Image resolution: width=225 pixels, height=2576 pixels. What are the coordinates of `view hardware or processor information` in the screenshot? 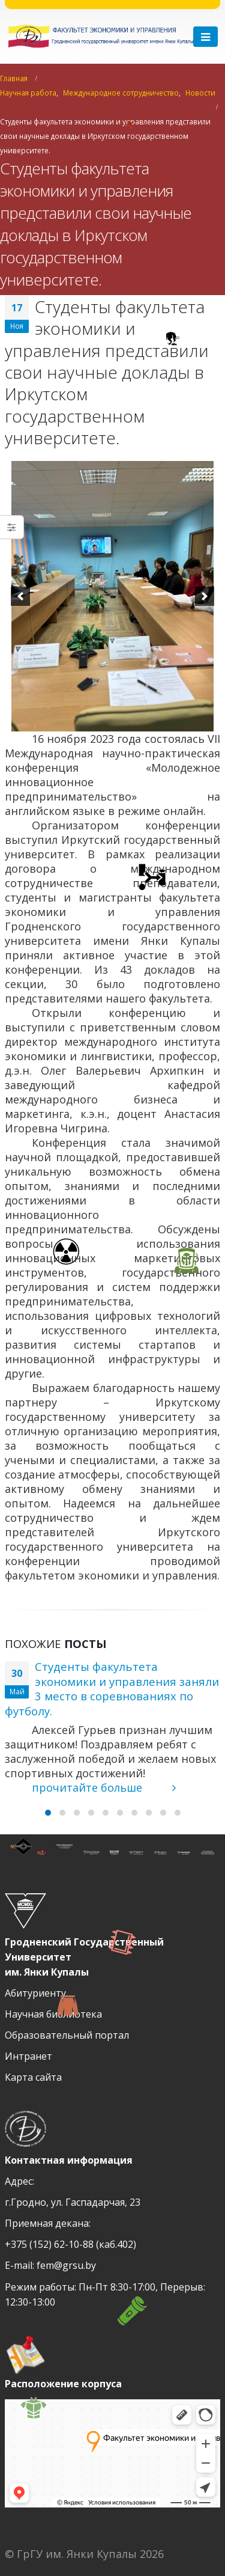 It's located at (122, 1943).